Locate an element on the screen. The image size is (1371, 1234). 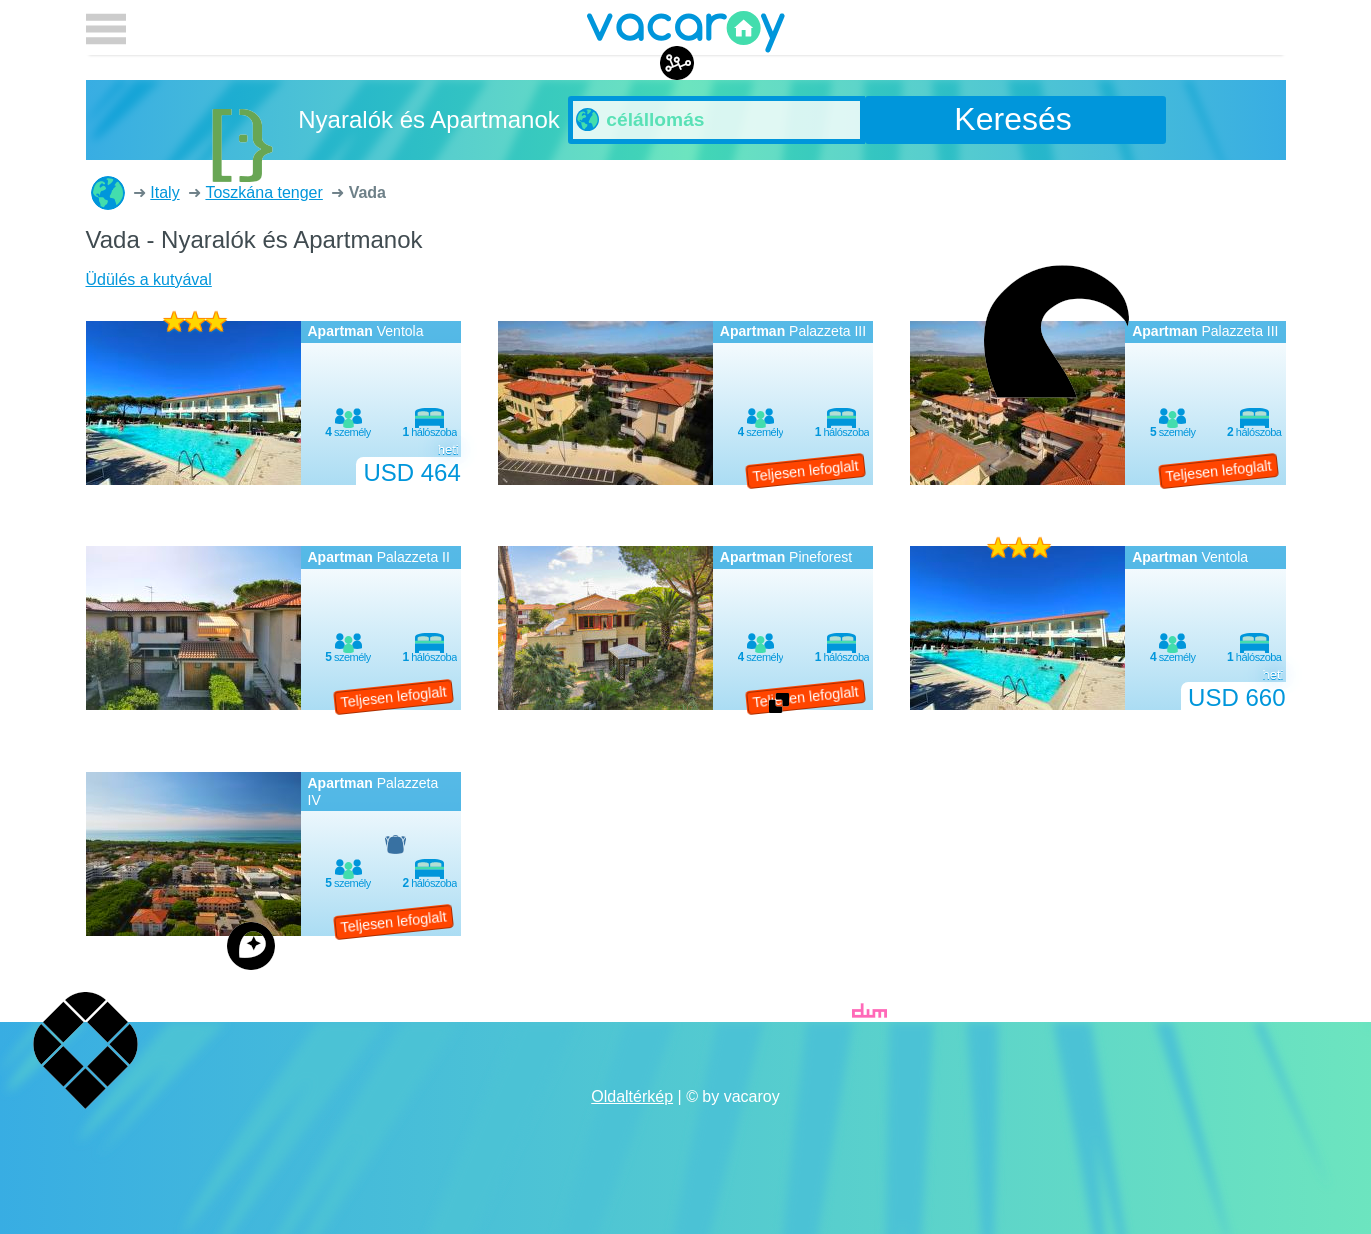
open namuwiki website is located at coordinates (677, 63).